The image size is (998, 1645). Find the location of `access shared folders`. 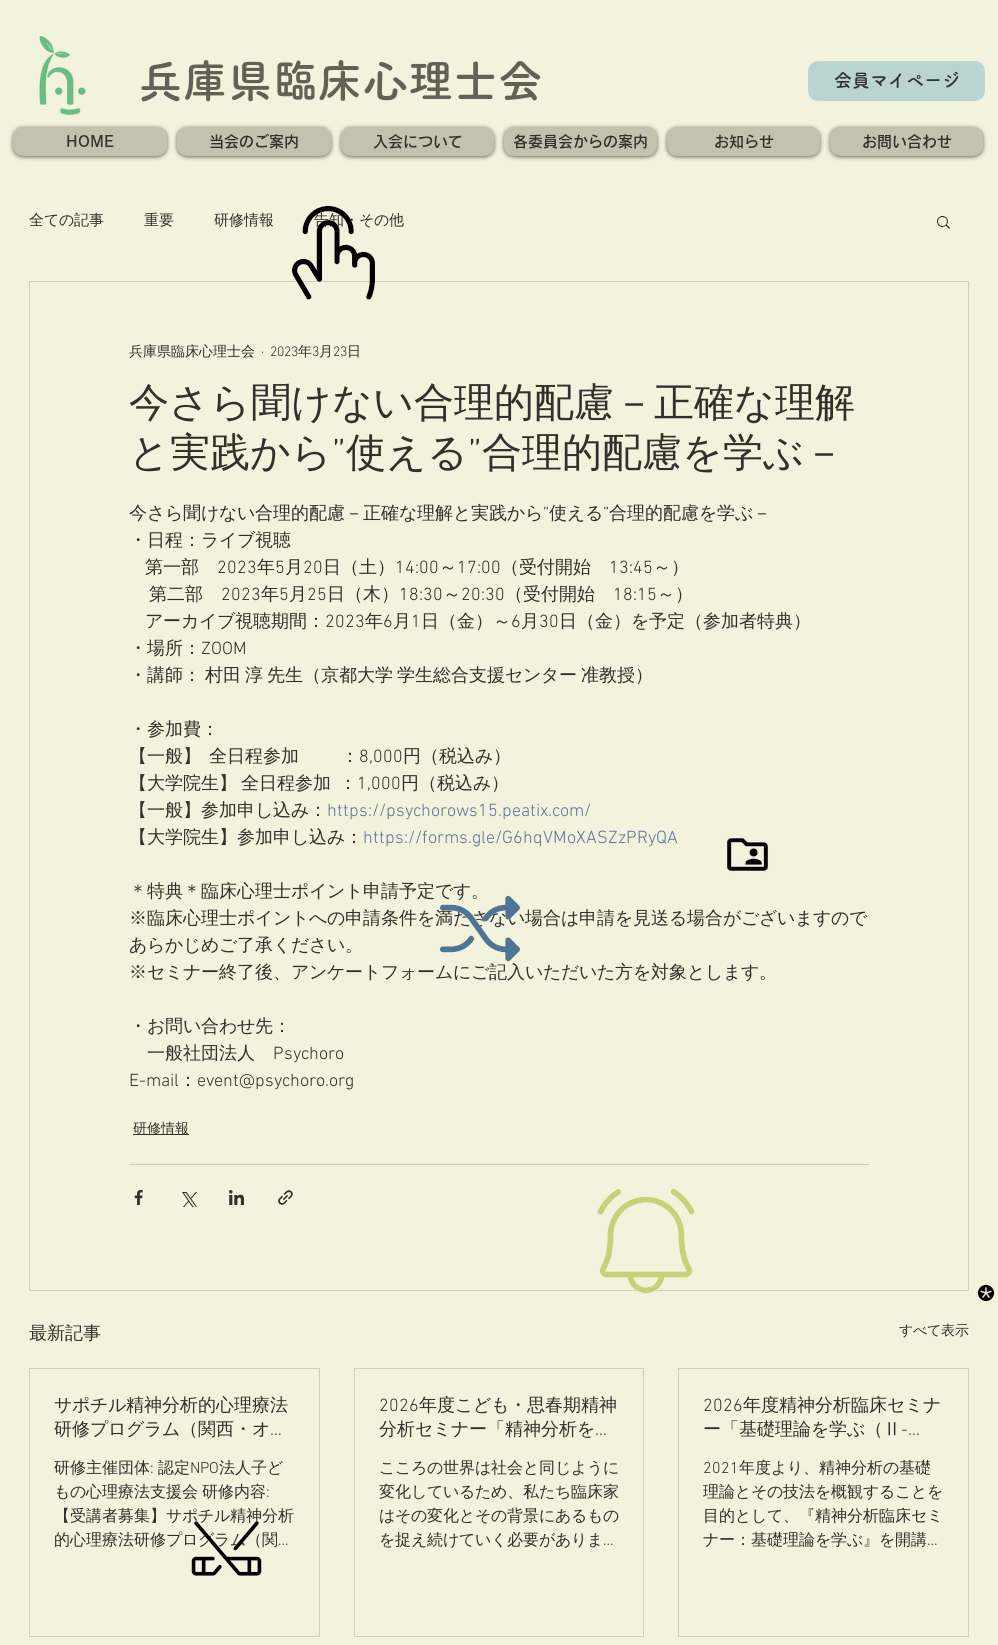

access shared folders is located at coordinates (747, 854).